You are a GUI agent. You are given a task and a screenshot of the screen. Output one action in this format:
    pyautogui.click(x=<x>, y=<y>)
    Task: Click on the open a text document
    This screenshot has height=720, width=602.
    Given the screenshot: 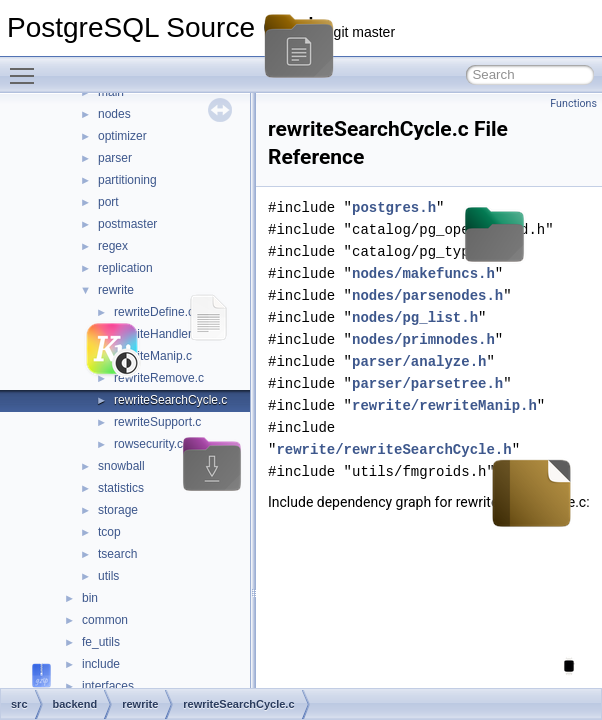 What is the action you would take?
    pyautogui.click(x=208, y=317)
    